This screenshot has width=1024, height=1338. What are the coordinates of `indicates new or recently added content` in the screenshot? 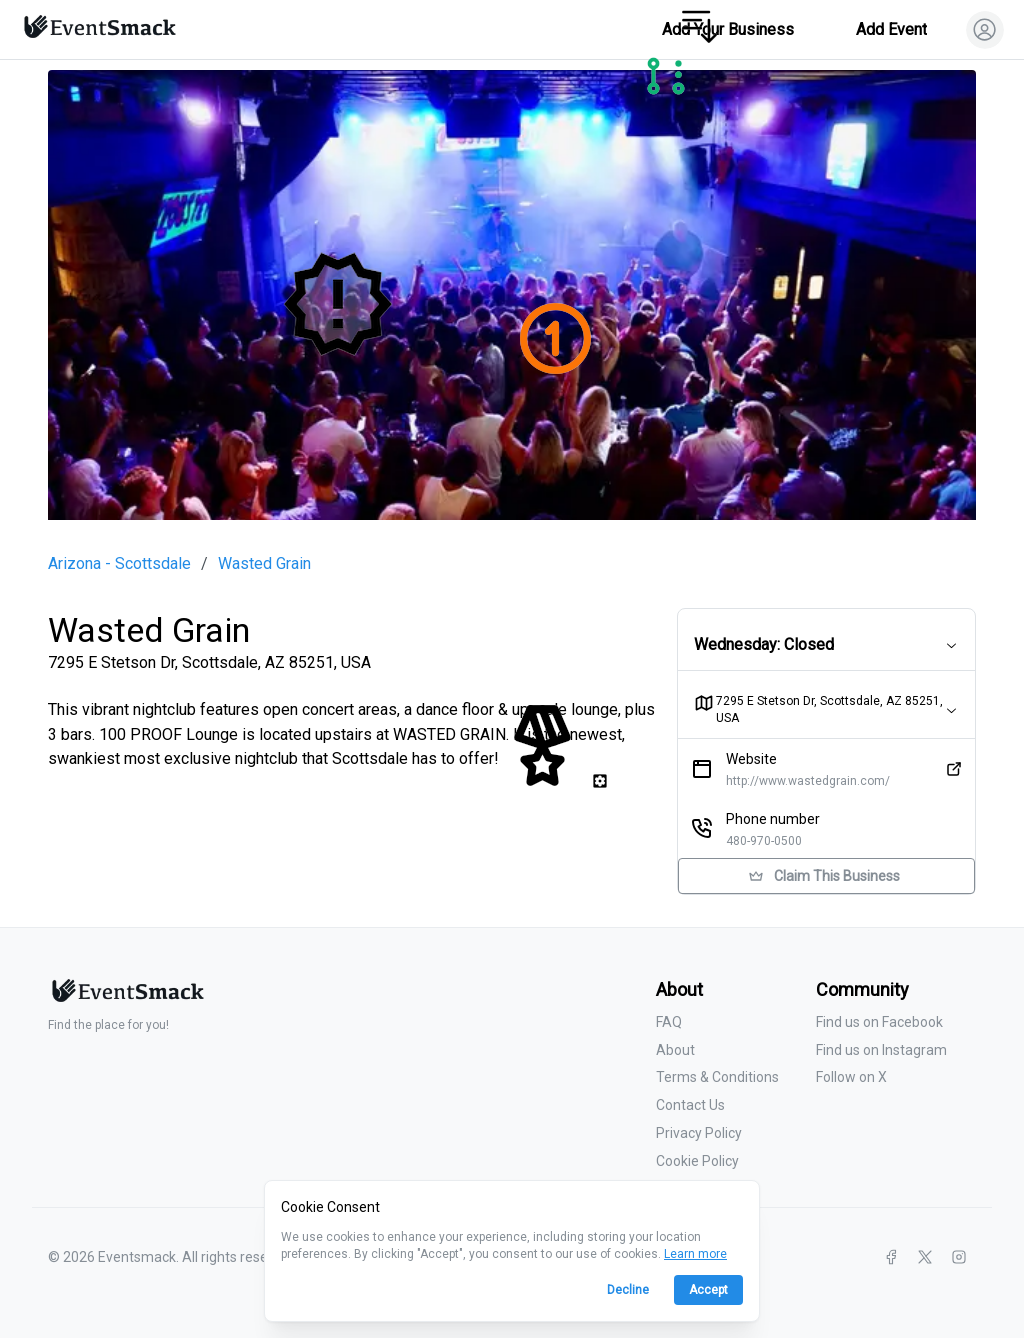 It's located at (338, 304).